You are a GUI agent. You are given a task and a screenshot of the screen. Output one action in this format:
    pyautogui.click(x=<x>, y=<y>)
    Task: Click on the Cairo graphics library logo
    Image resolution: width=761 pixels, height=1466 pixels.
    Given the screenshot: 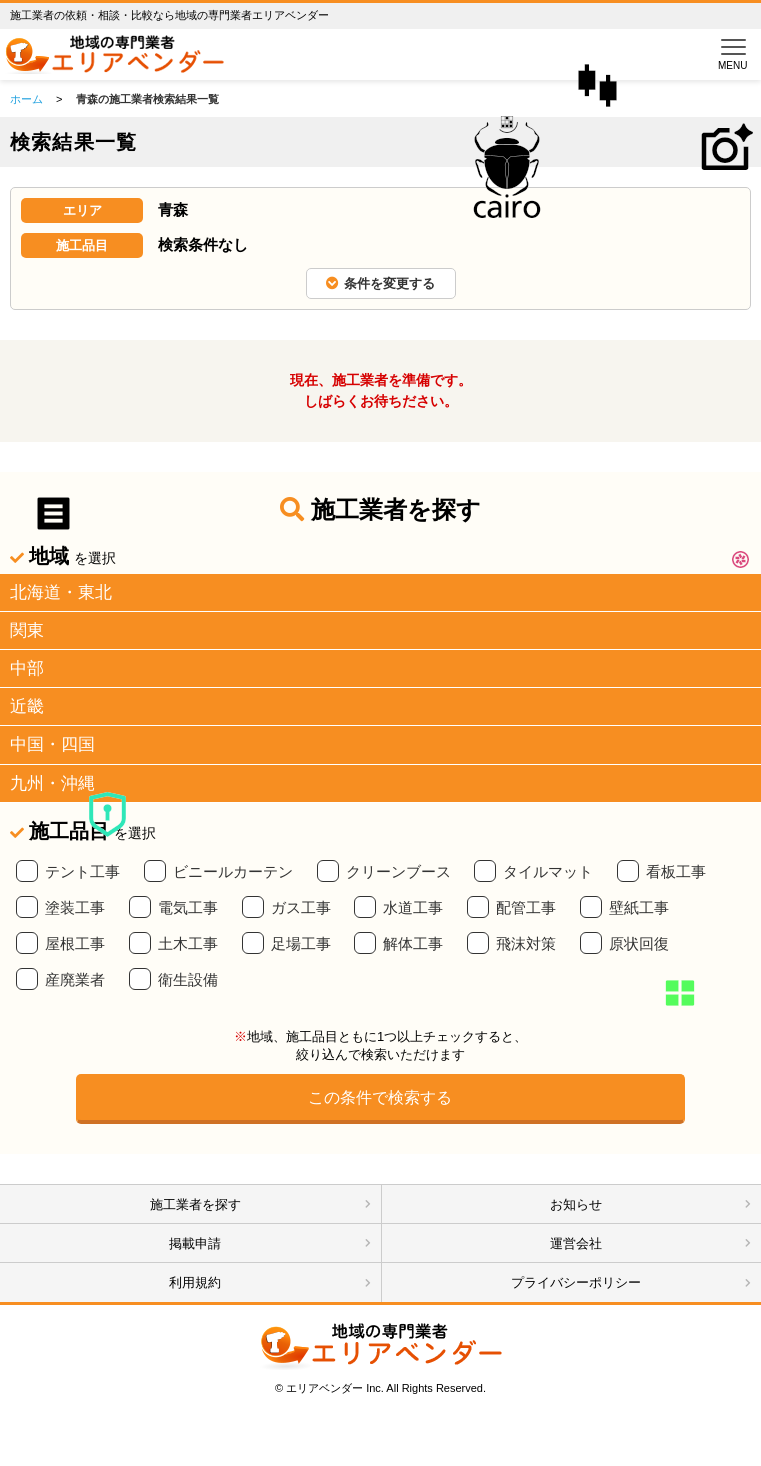 What is the action you would take?
    pyautogui.click(x=507, y=167)
    